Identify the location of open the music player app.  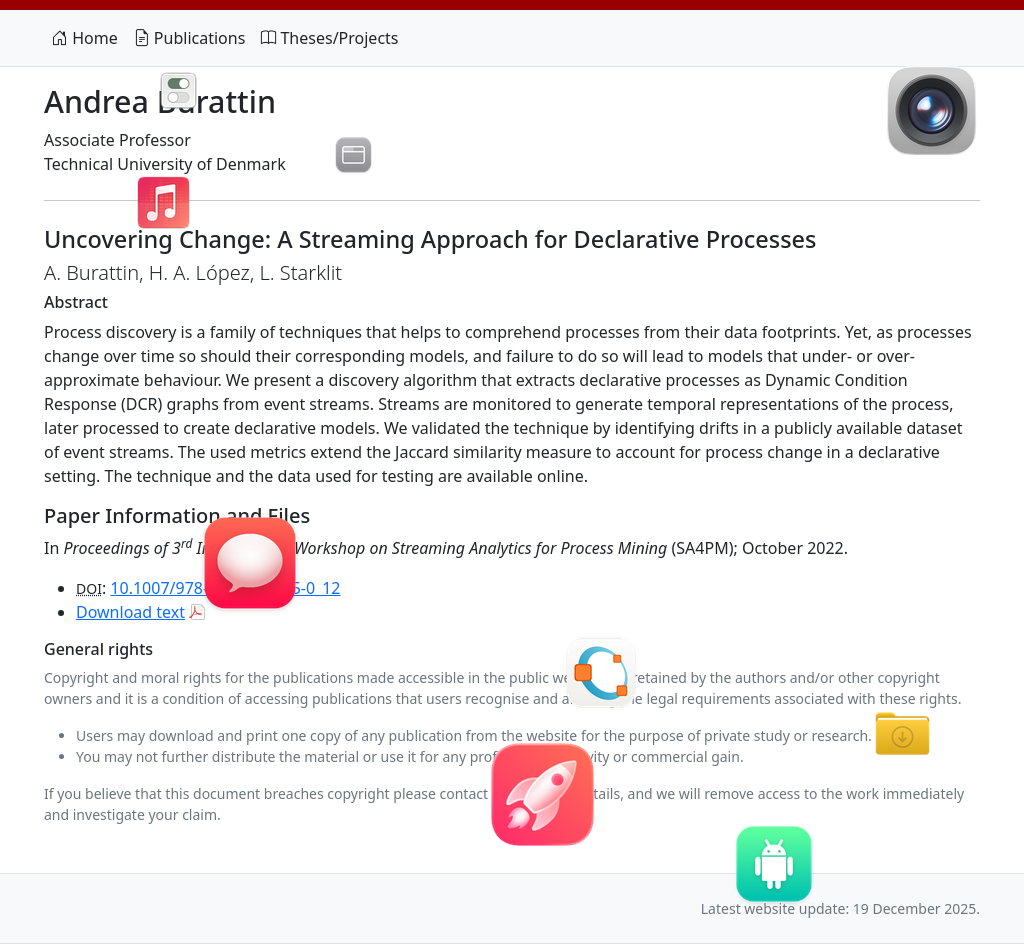
(163, 202).